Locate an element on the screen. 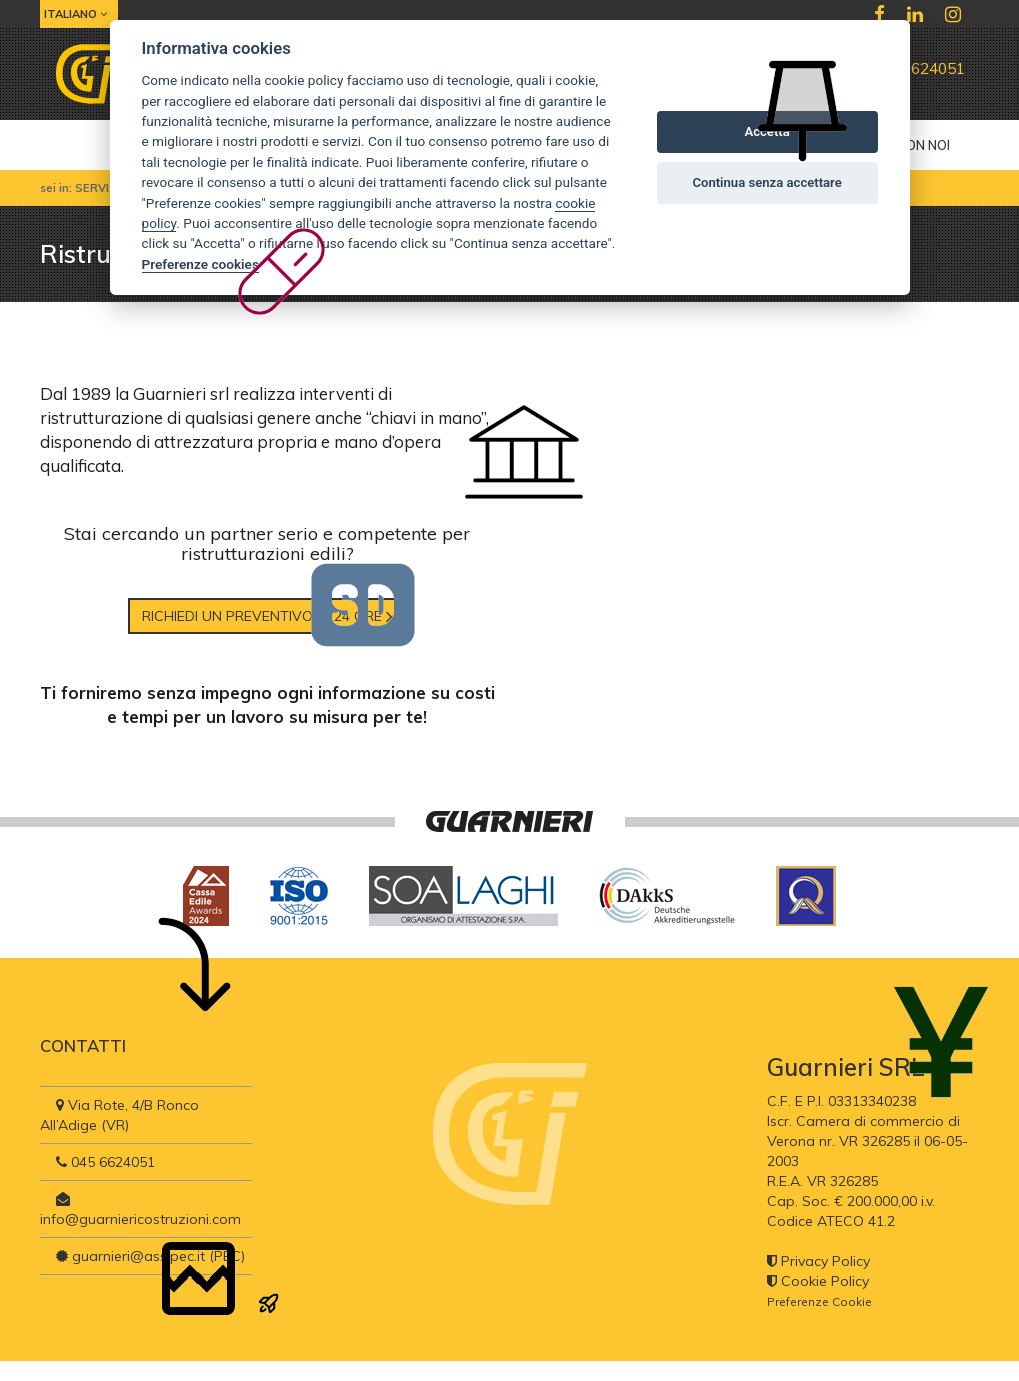 This screenshot has width=1019, height=1381. redirect or forward content downward is located at coordinates (194, 964).